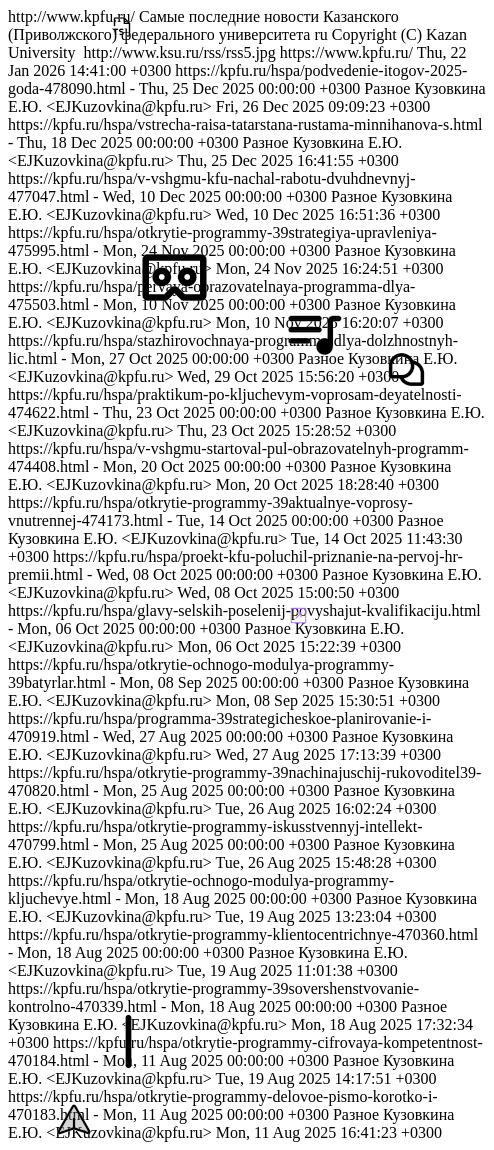 This screenshot has width=494, height=1150. Describe the element at coordinates (174, 277) in the screenshot. I see `launch google cardboard VR experience` at that location.